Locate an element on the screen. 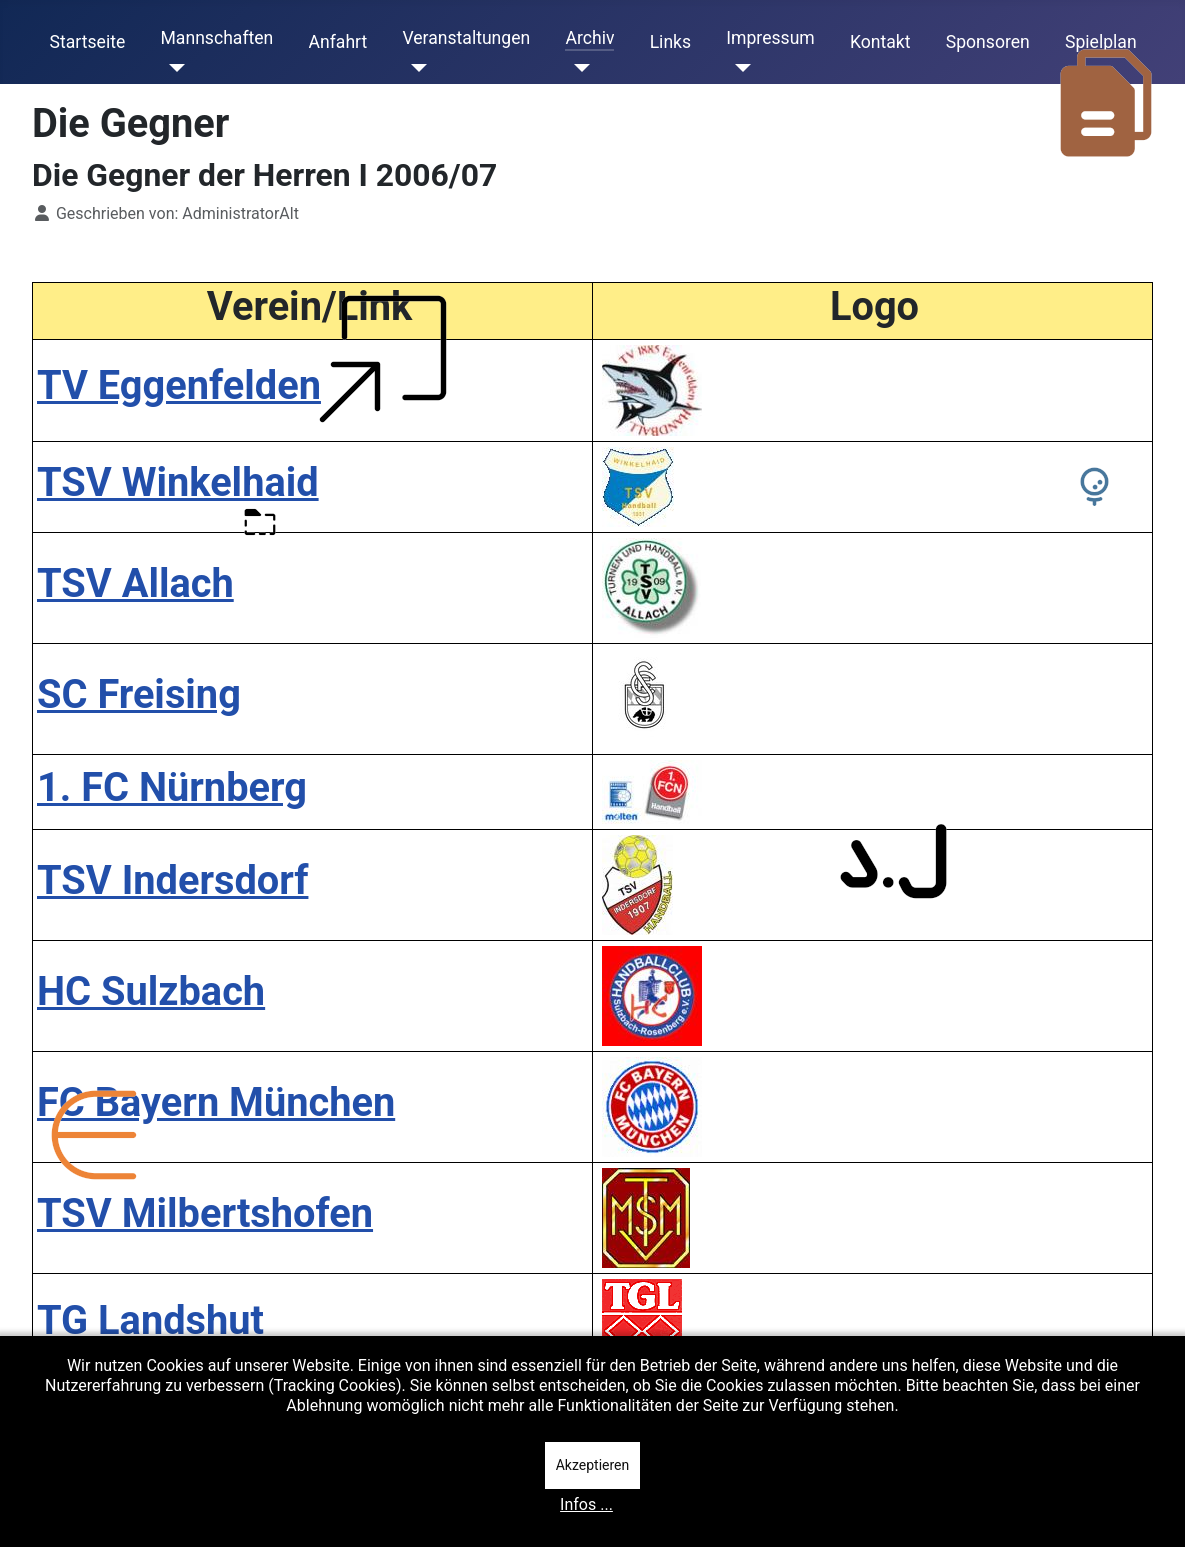  import or bring content into the current view is located at coordinates (383, 359).